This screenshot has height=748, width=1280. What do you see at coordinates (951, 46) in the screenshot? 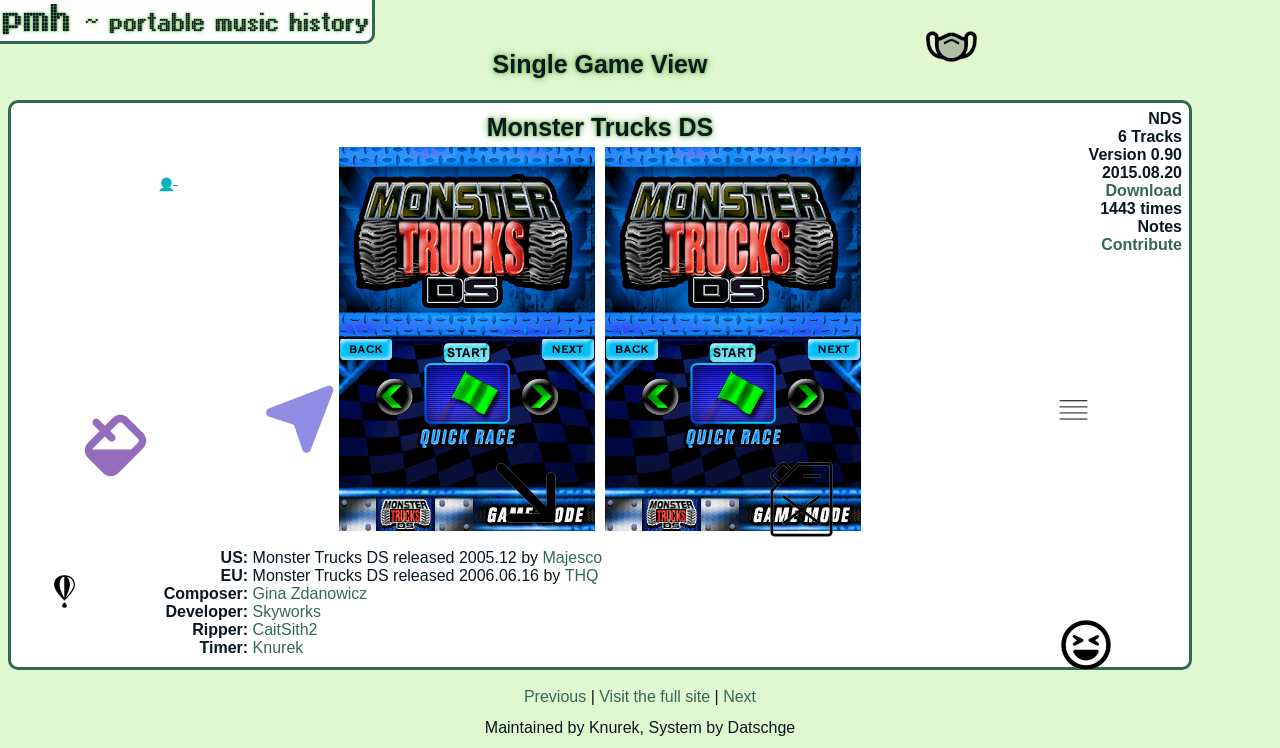
I see `indicates face mask required` at bounding box center [951, 46].